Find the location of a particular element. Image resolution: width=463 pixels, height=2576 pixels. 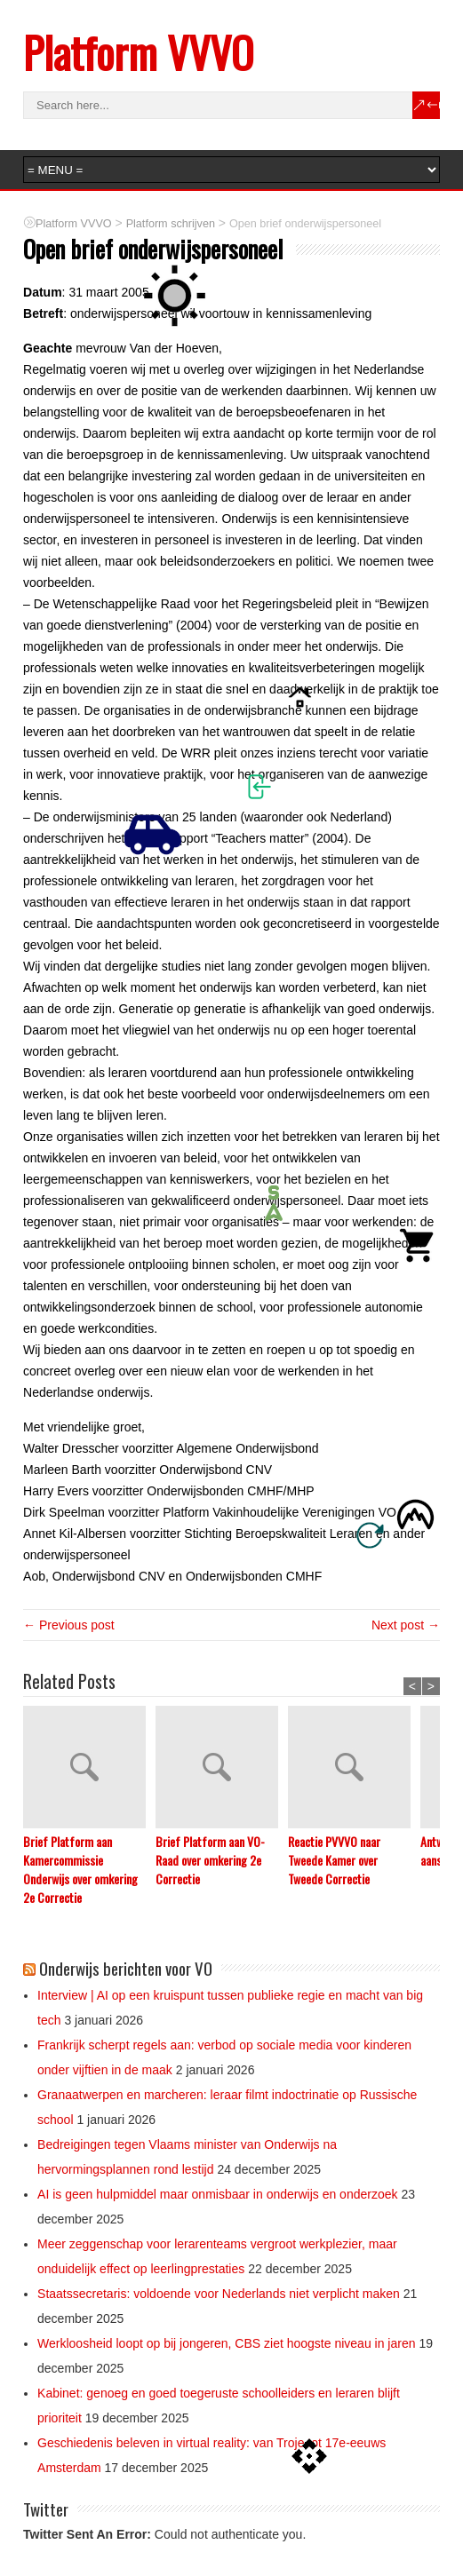

toggle light mode or bright theme is located at coordinates (174, 297).